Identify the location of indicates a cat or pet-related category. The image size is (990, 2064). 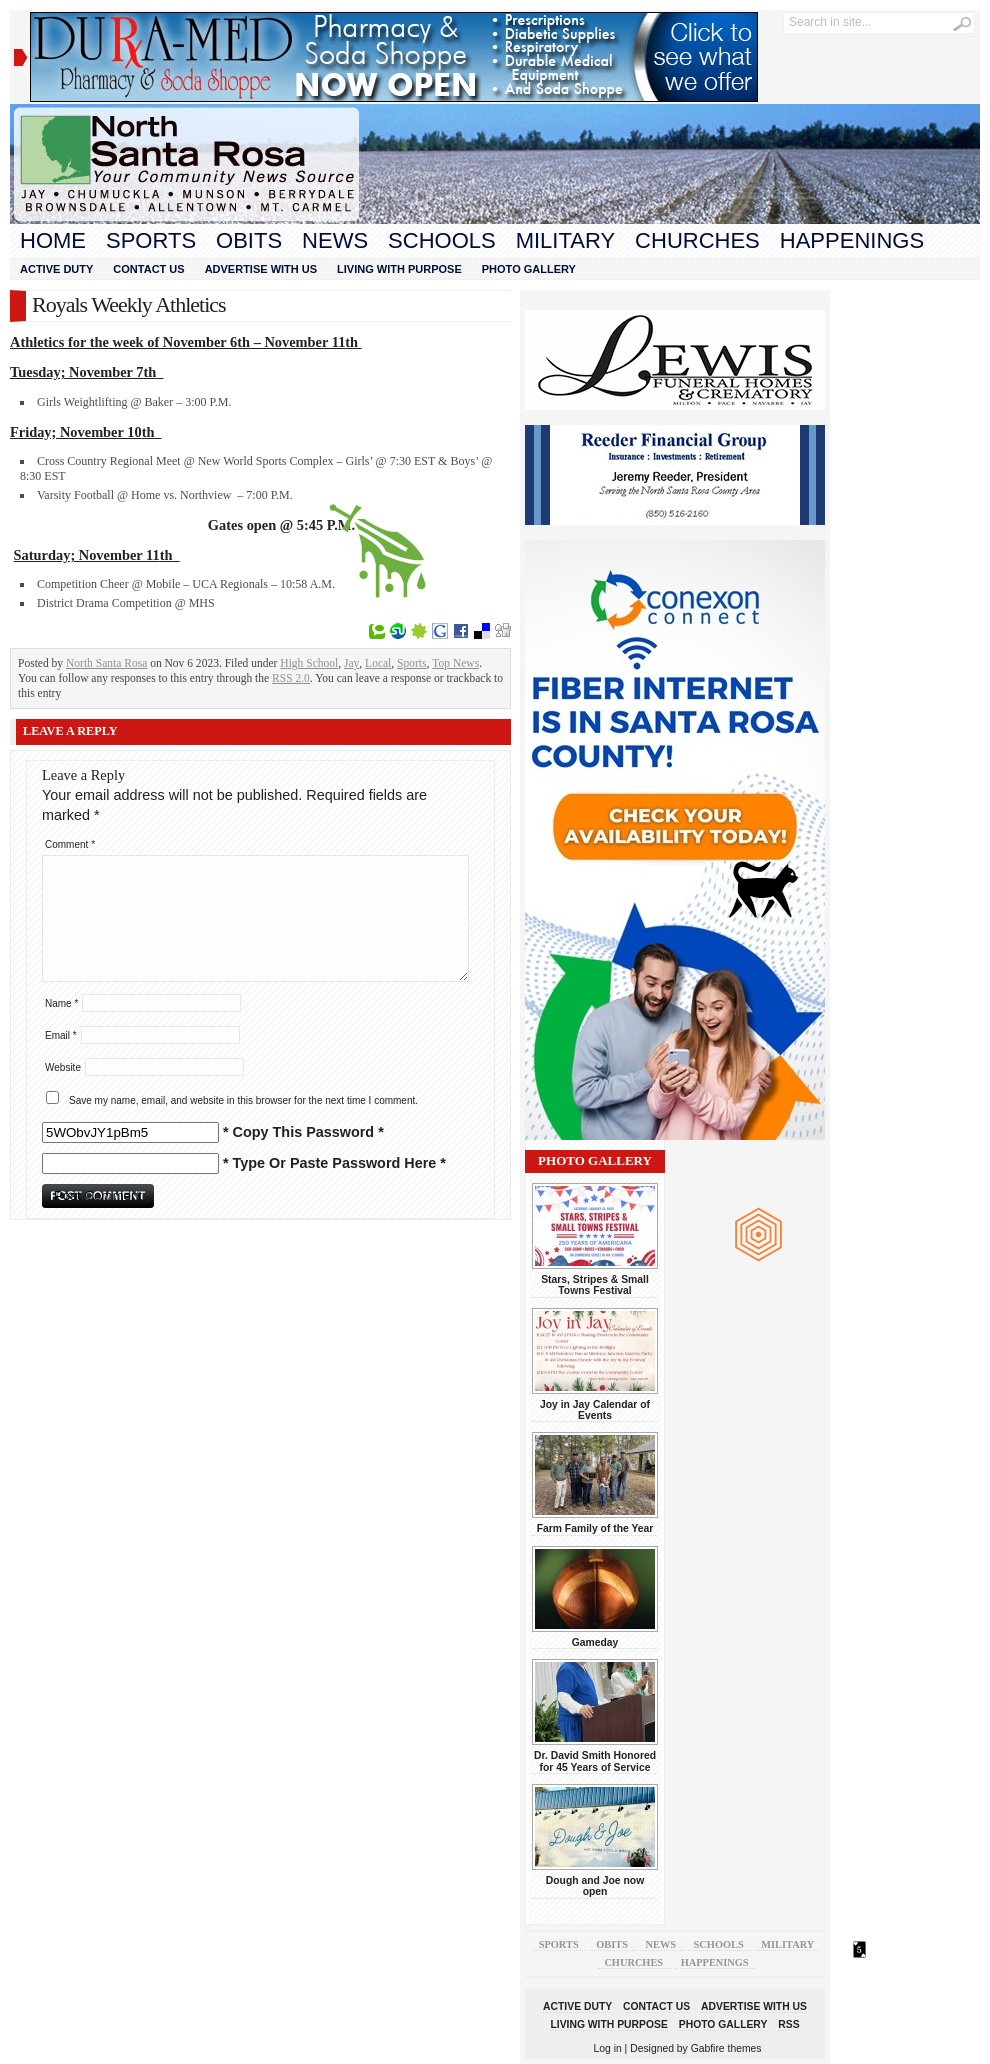
(763, 889).